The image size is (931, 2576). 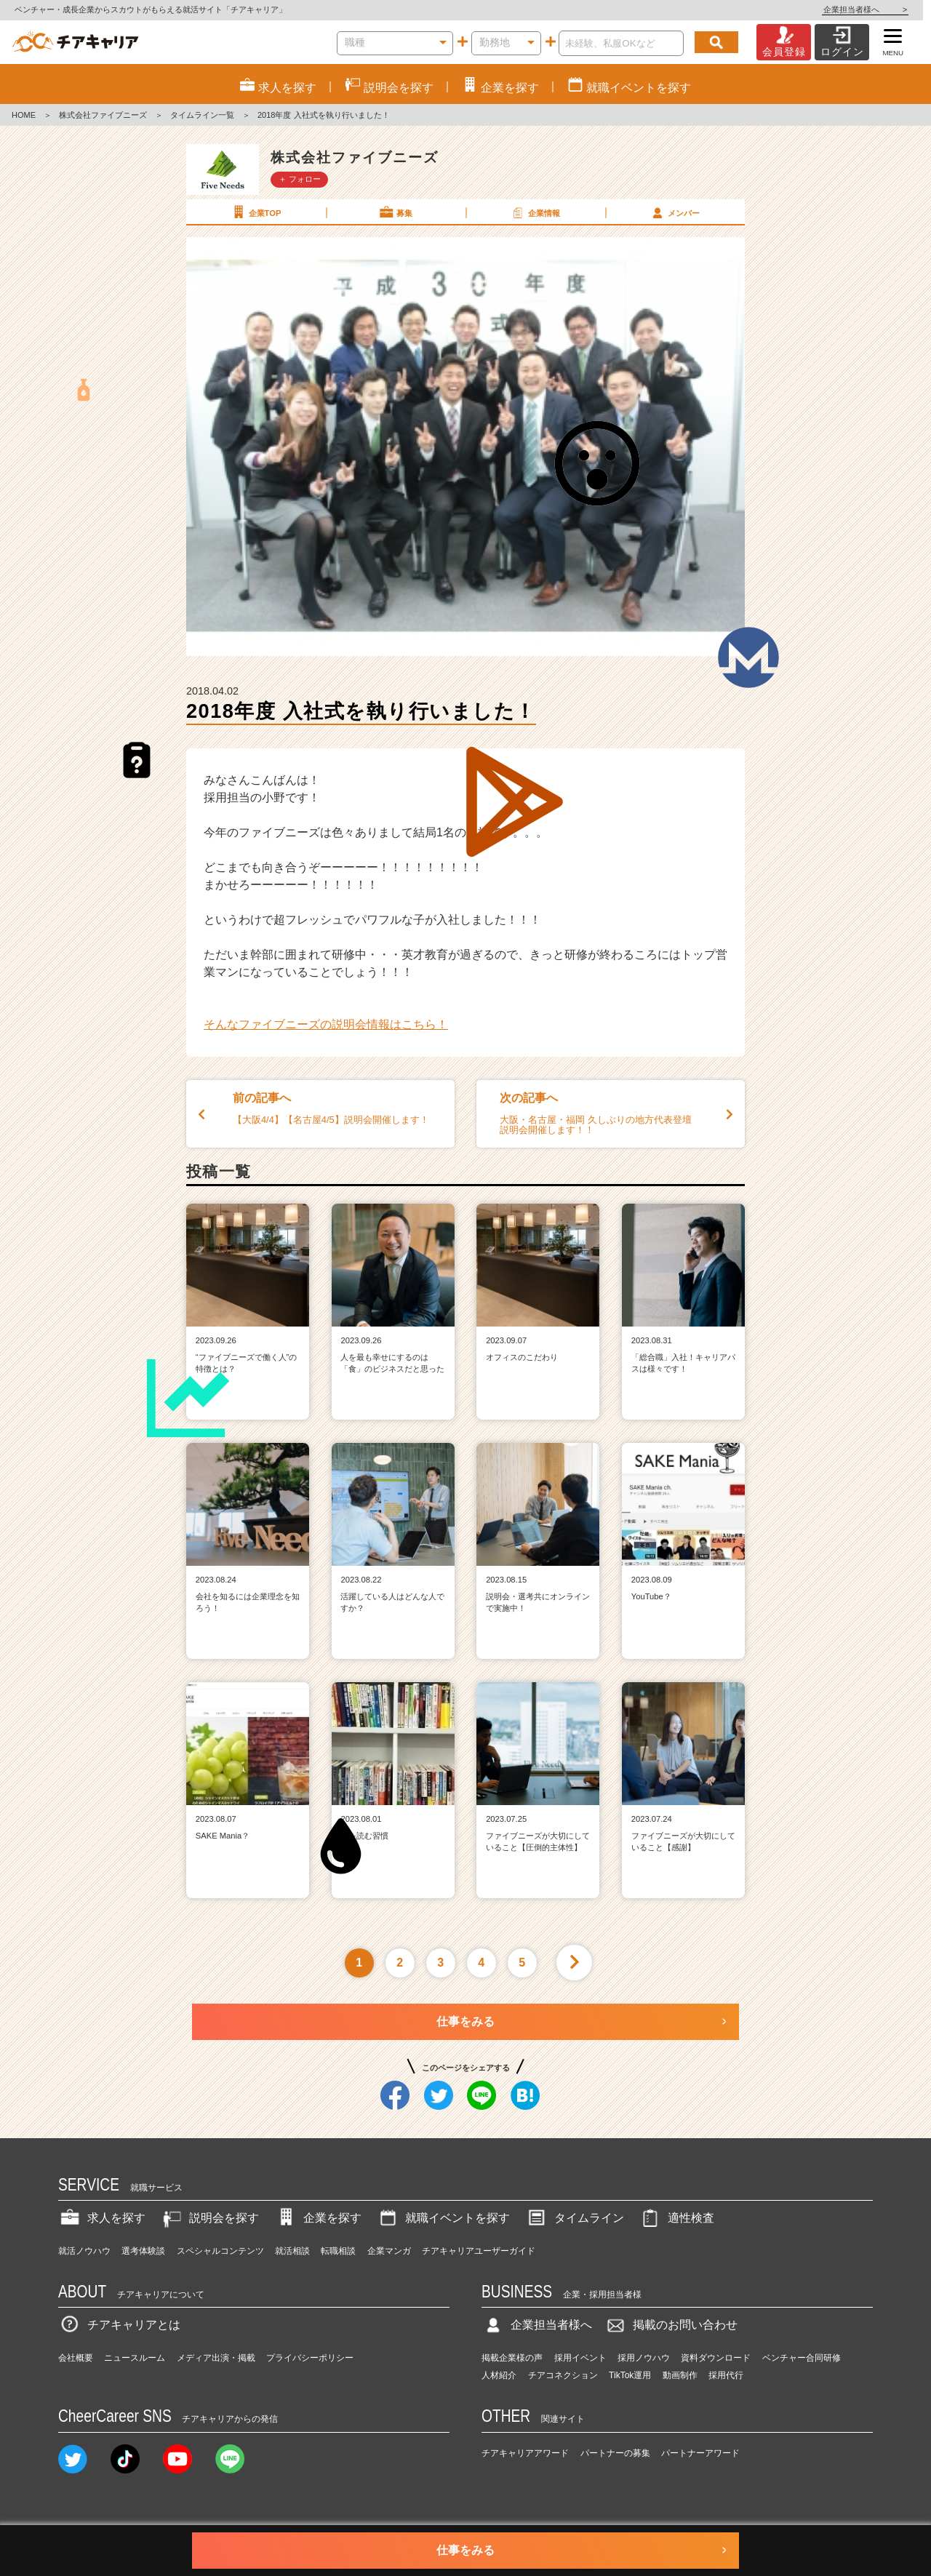 I want to click on adjust color or tint settings, so click(x=340, y=1847).